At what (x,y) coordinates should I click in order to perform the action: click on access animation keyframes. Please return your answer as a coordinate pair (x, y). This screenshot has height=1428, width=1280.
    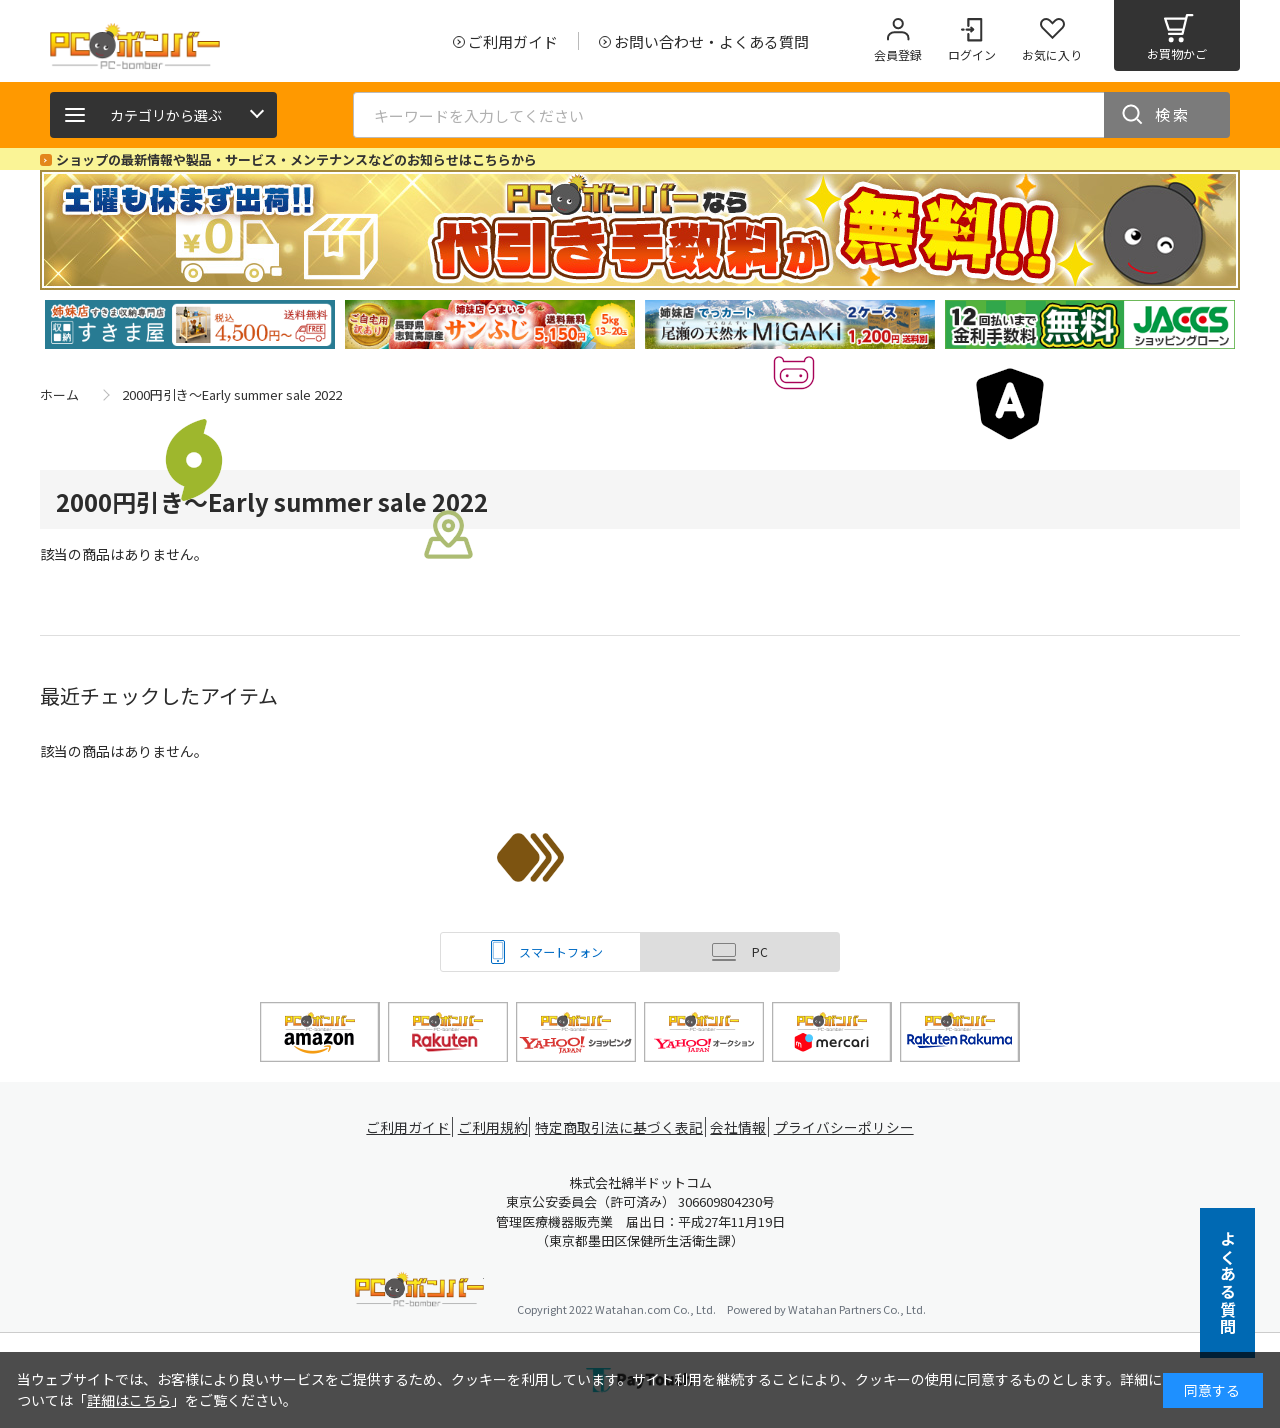
    Looking at the image, I should click on (530, 857).